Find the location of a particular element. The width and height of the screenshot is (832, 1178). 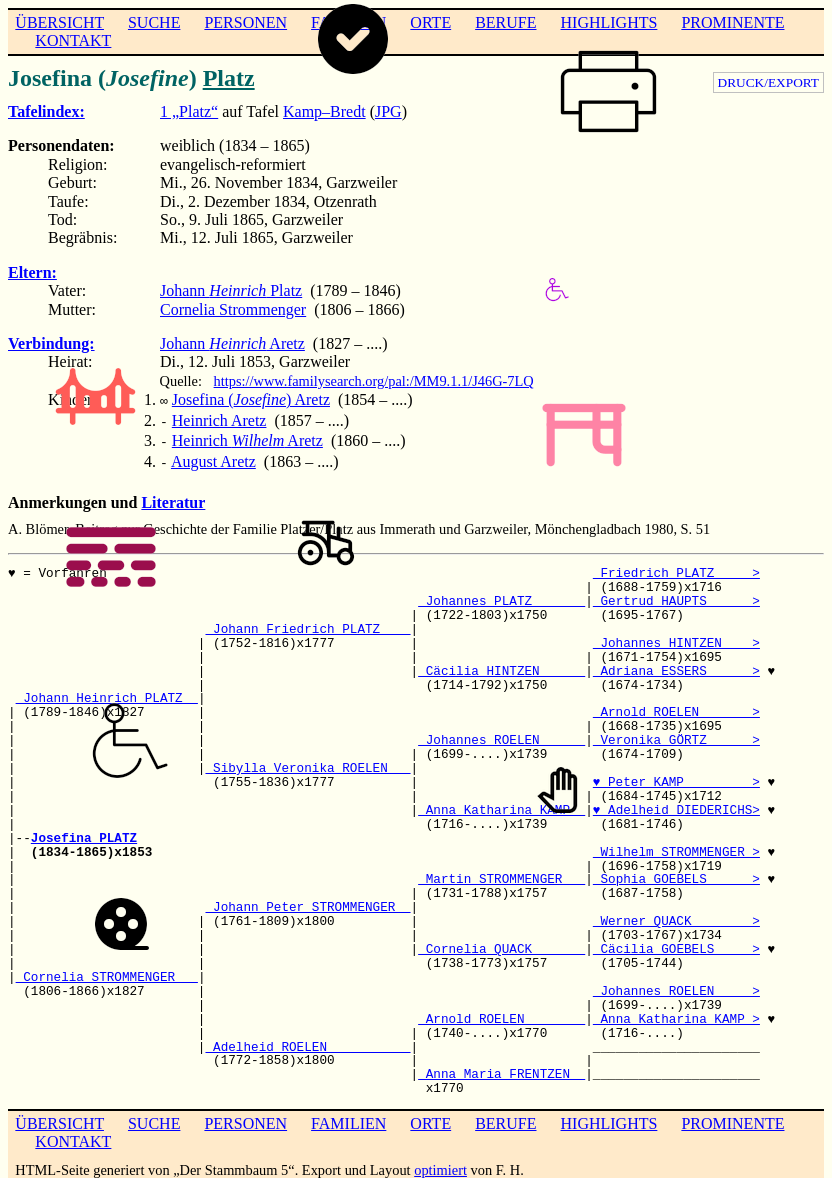

indicates wheelchair accessible facilities is located at coordinates (555, 290).